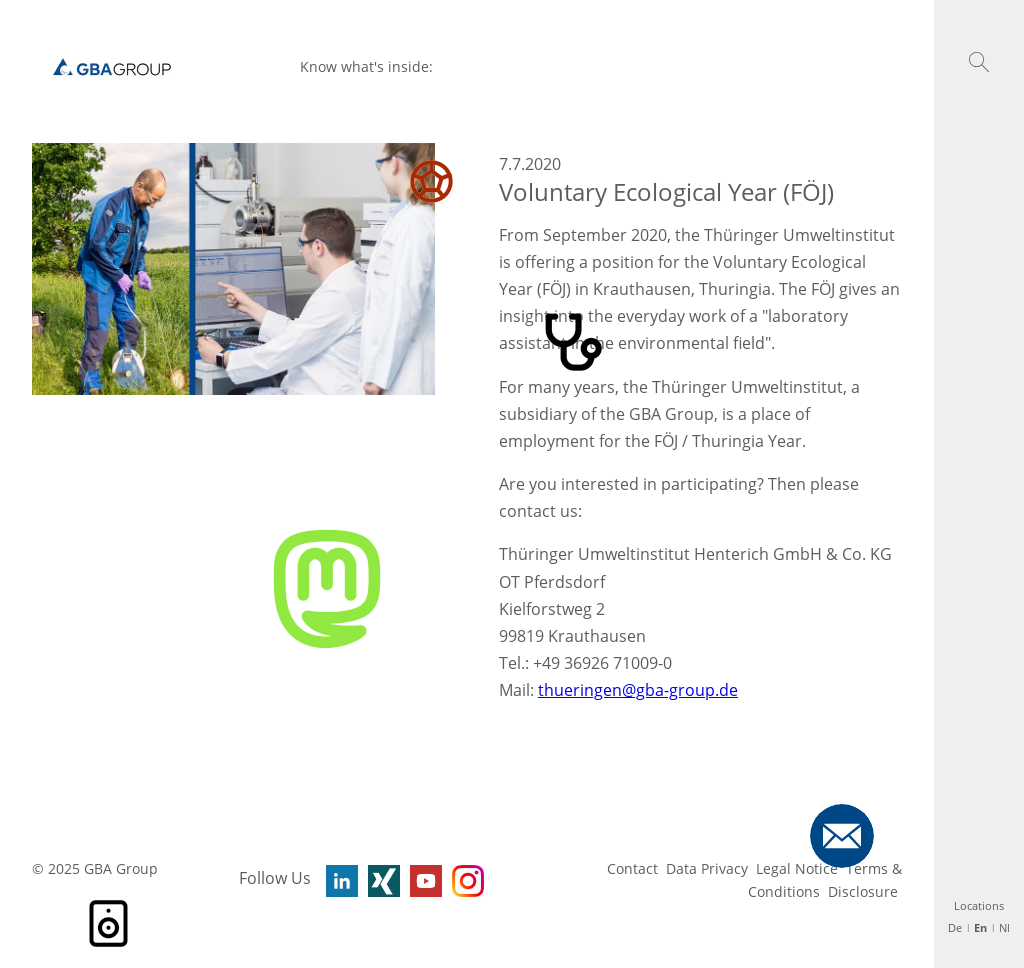  What do you see at coordinates (327, 589) in the screenshot?
I see `open Mastodon app` at bounding box center [327, 589].